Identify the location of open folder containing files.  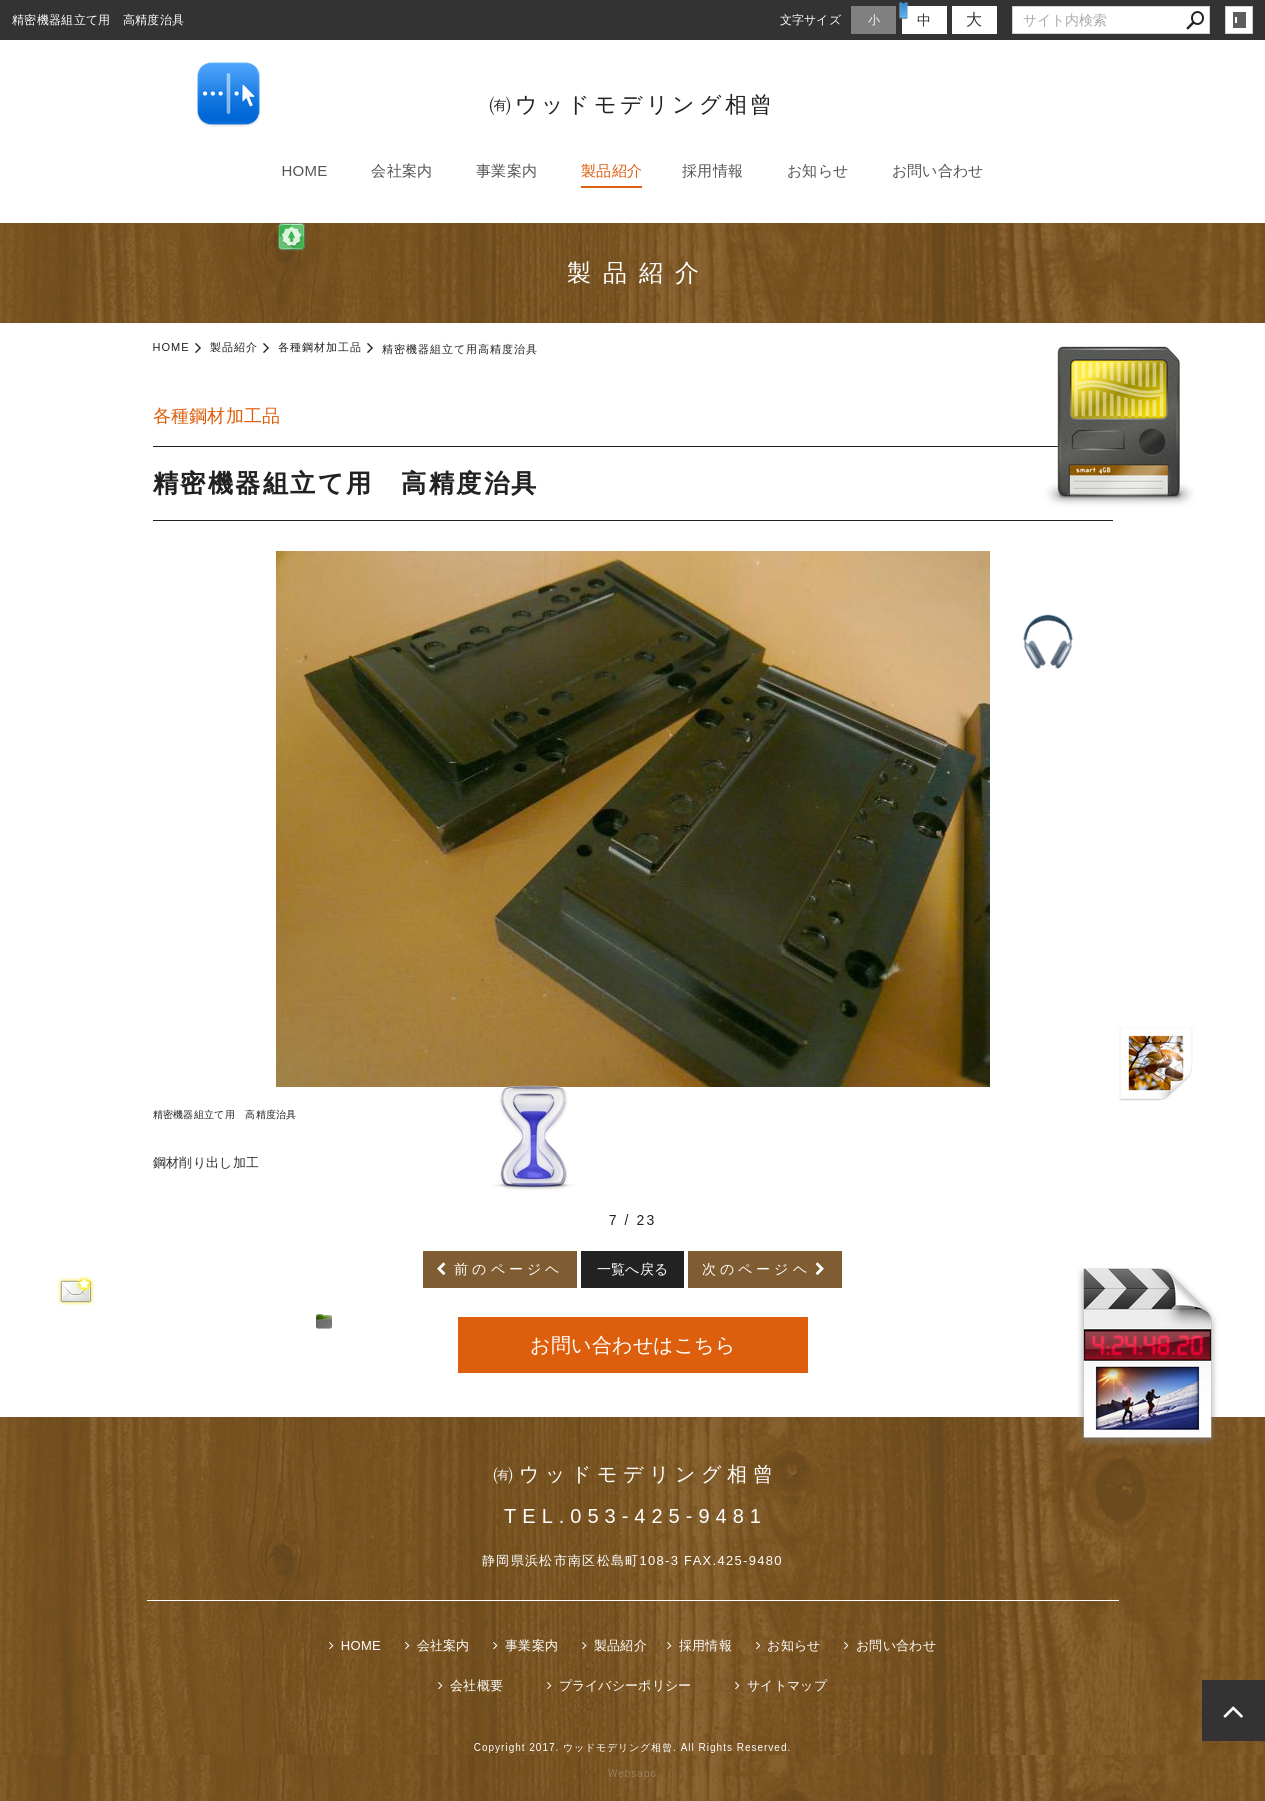
(324, 1321).